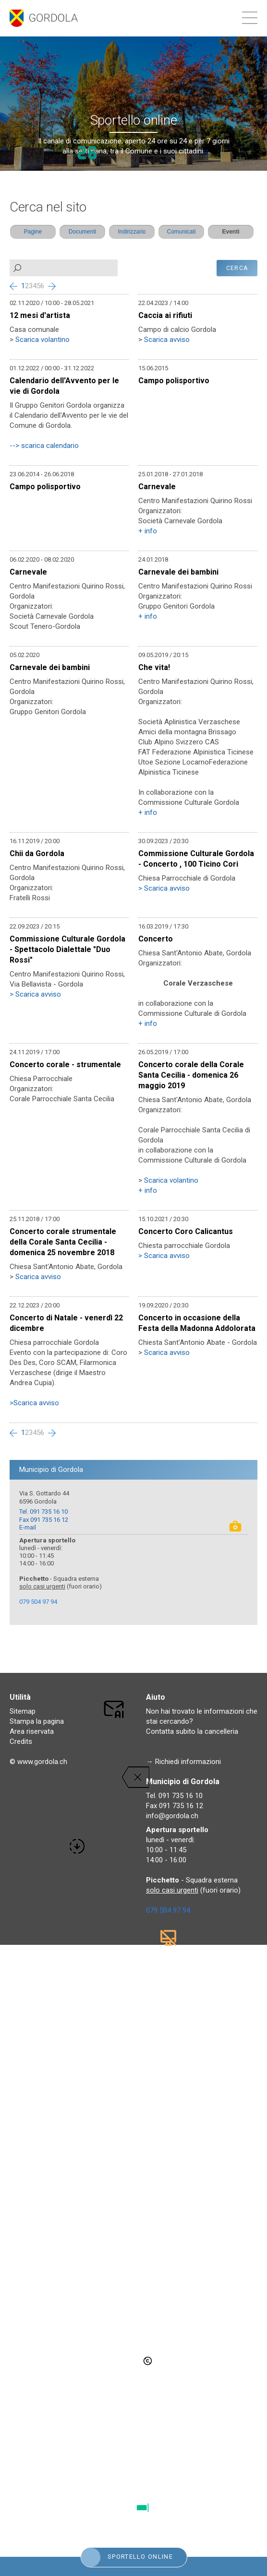  What do you see at coordinates (143, 2507) in the screenshot?
I see `align content to the right` at bounding box center [143, 2507].